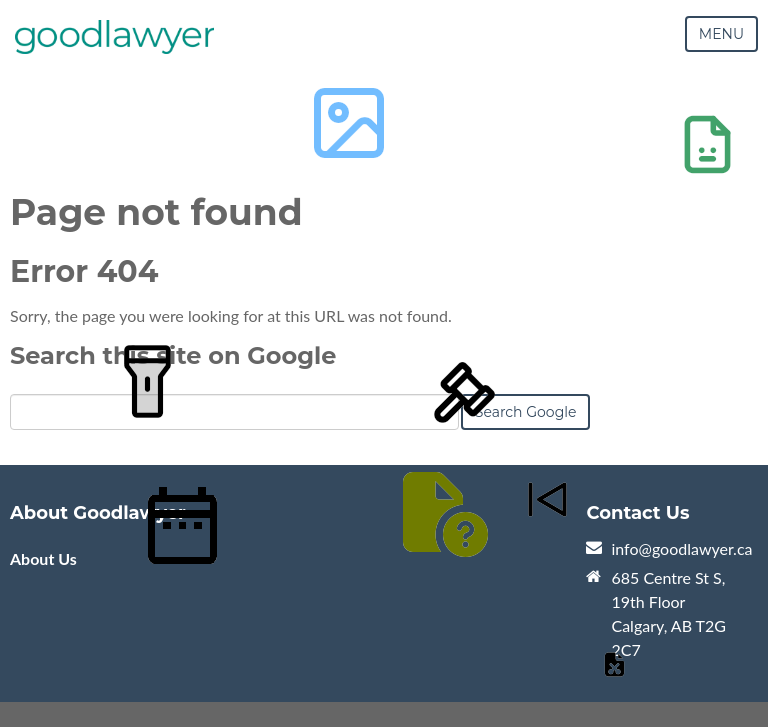 The width and height of the screenshot is (768, 728). Describe the element at coordinates (147, 381) in the screenshot. I see `toggle flashlight on/off` at that location.